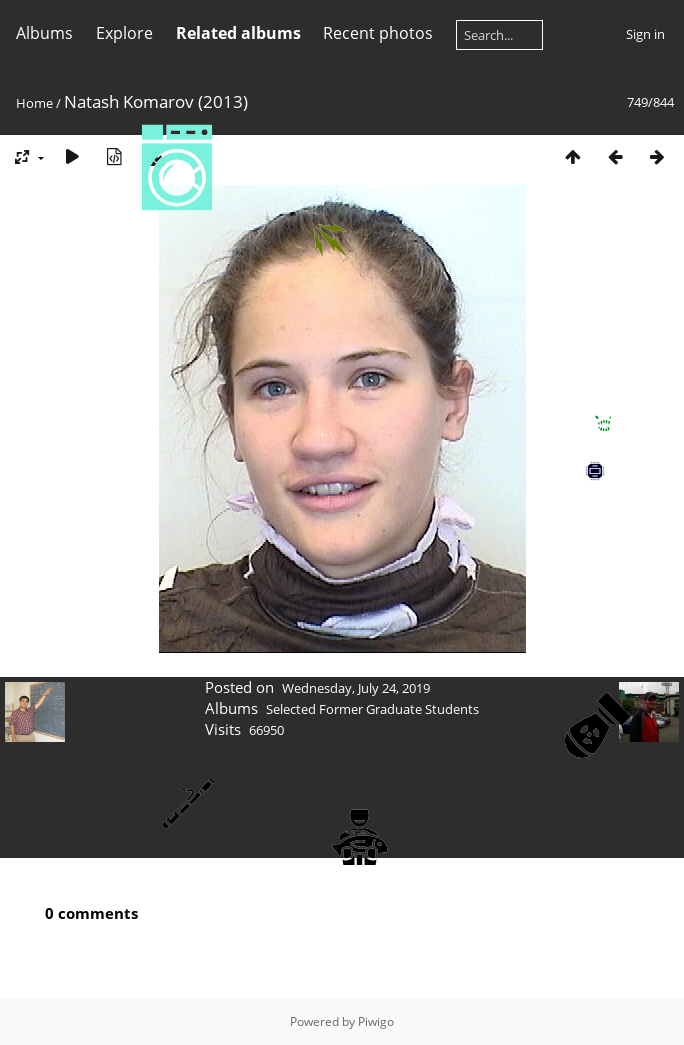 Image resolution: width=684 pixels, height=1045 pixels. Describe the element at coordinates (188, 803) in the screenshot. I see `select bassoon instrument` at that location.